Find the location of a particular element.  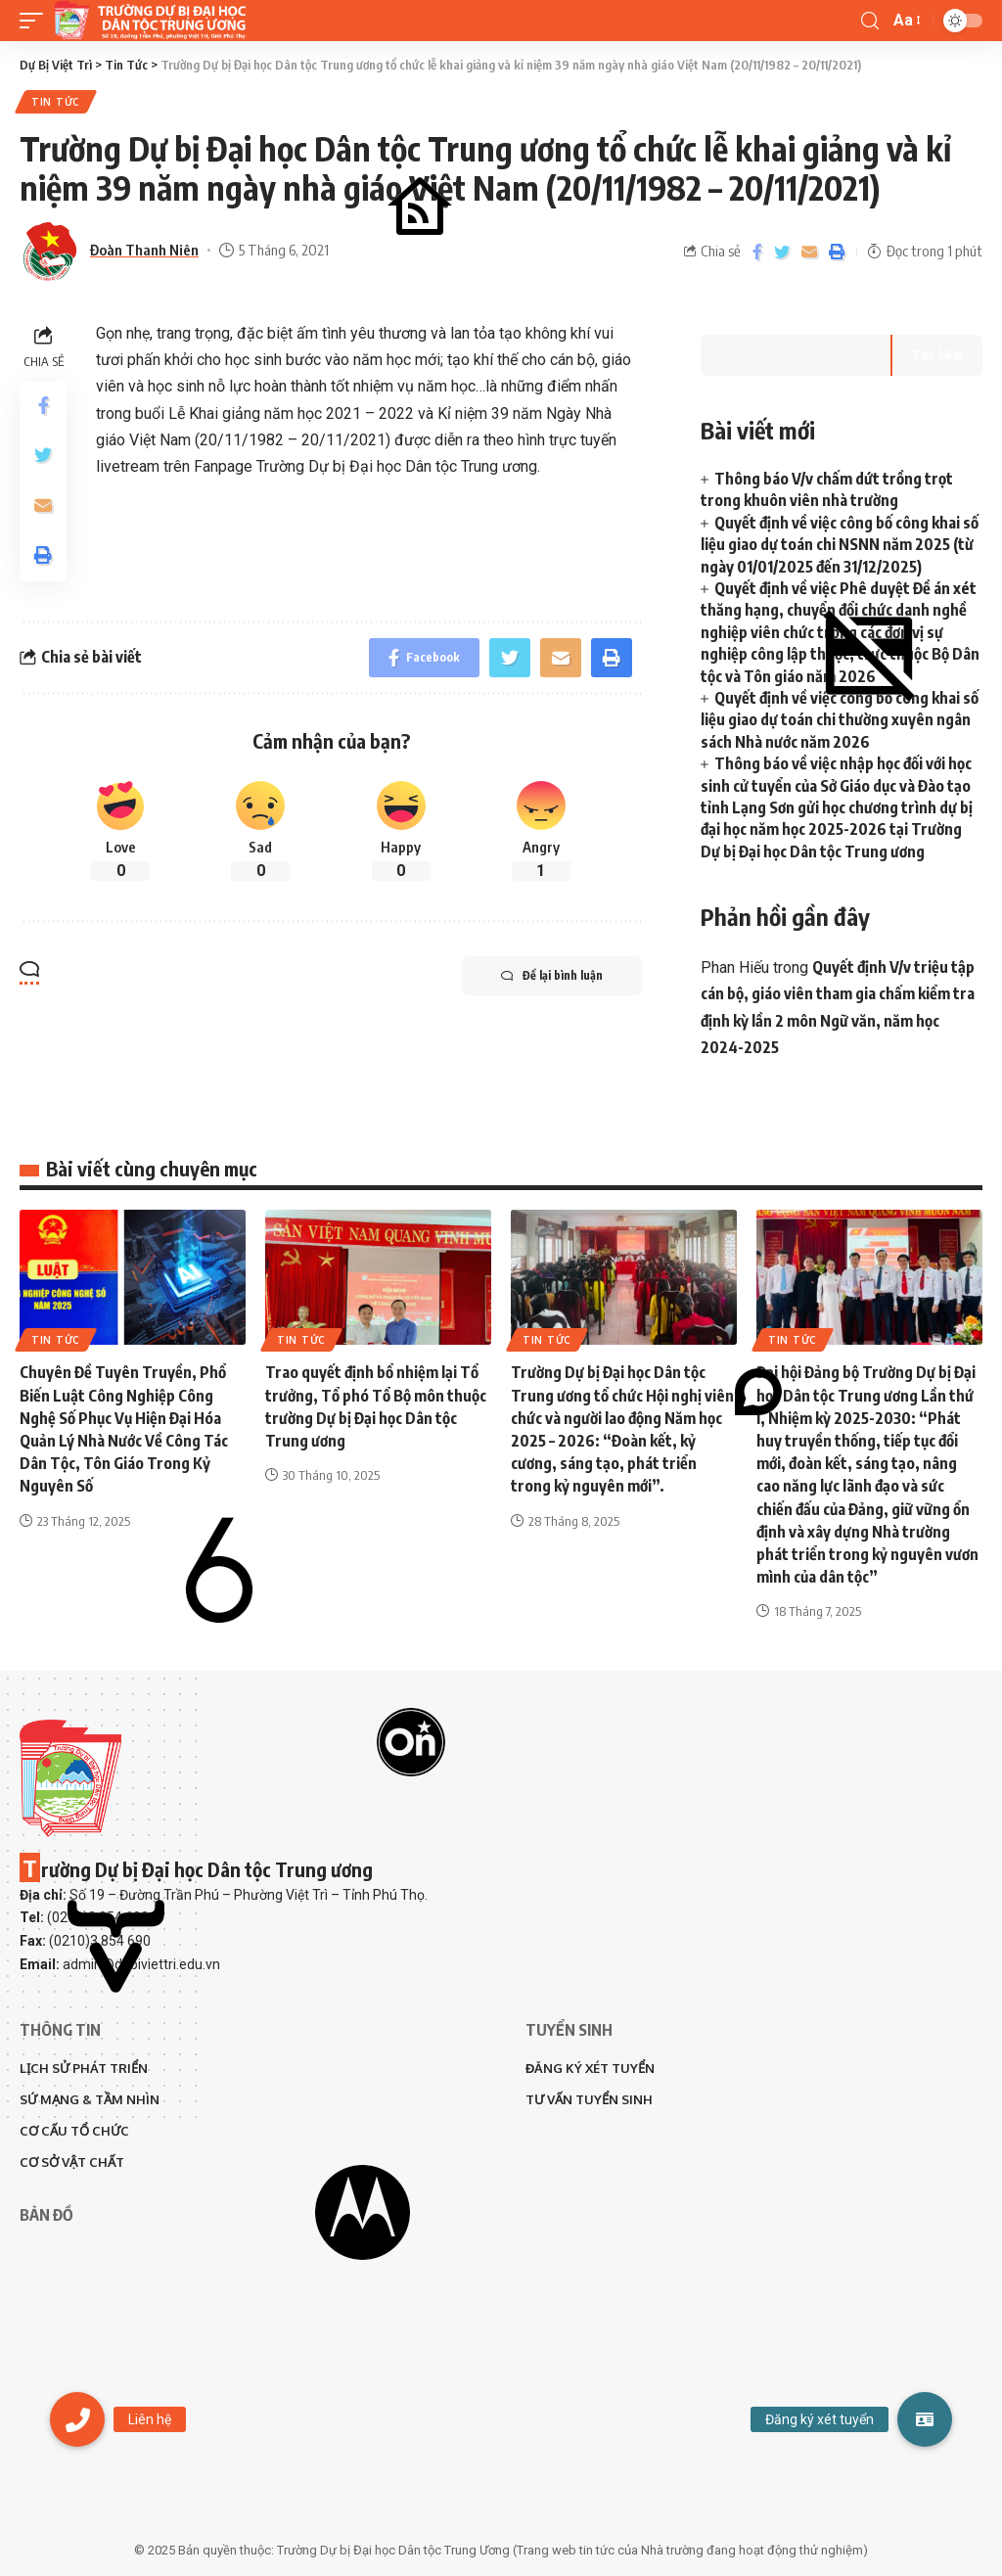

access home network settings is located at coordinates (420, 208).